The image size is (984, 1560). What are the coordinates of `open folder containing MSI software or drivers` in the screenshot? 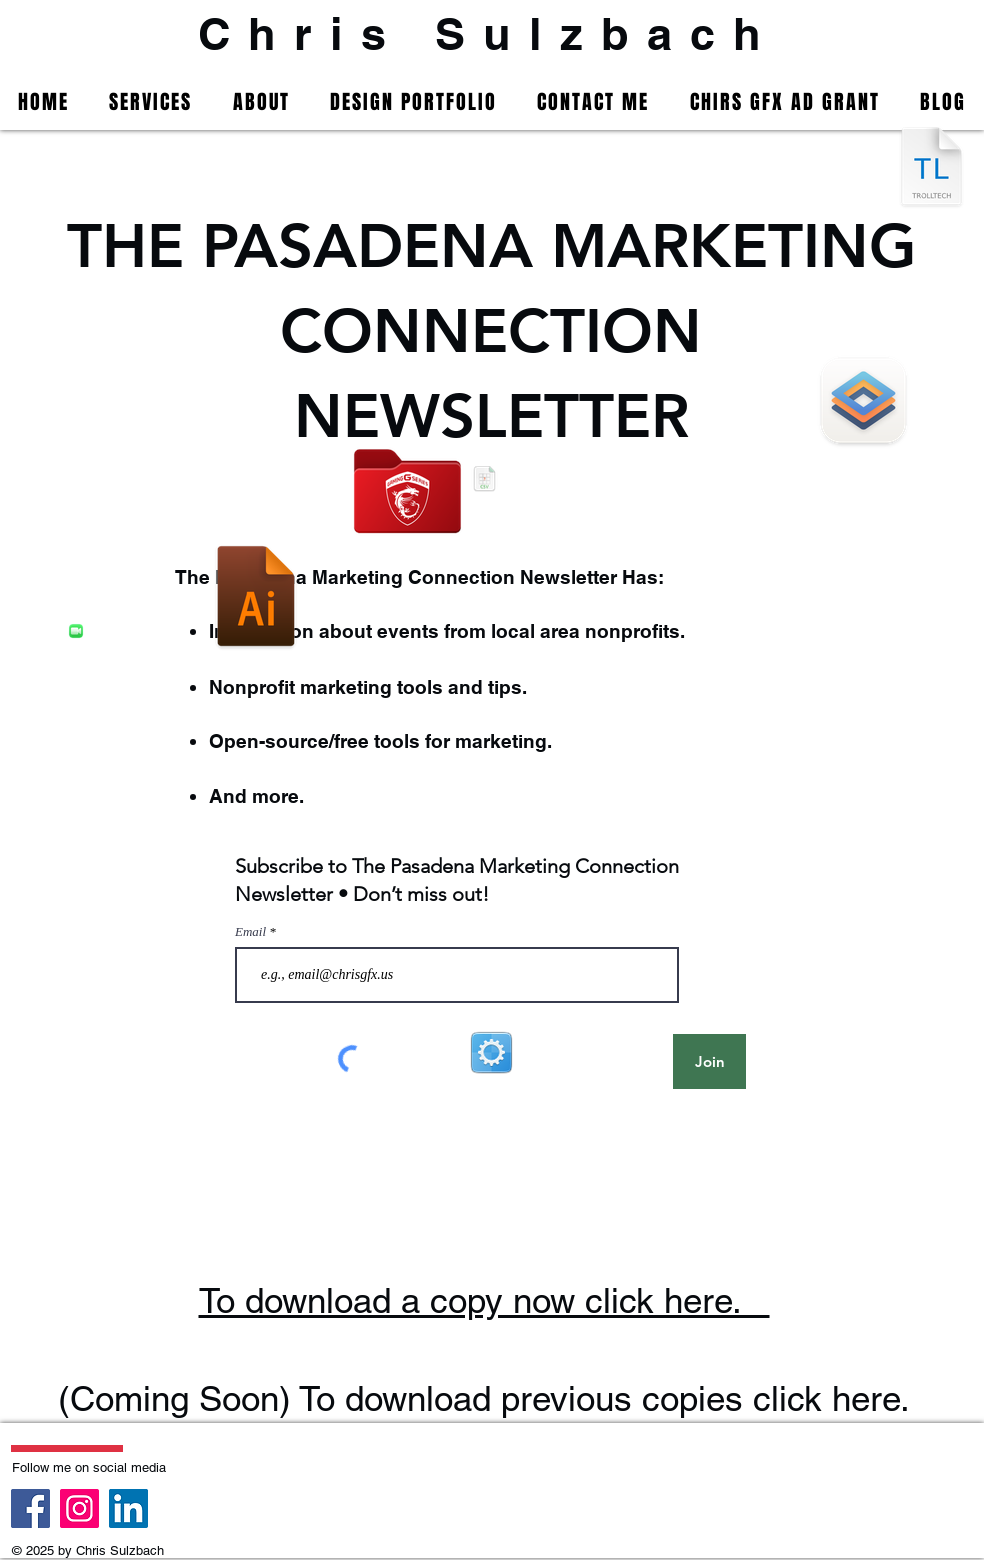 It's located at (407, 494).